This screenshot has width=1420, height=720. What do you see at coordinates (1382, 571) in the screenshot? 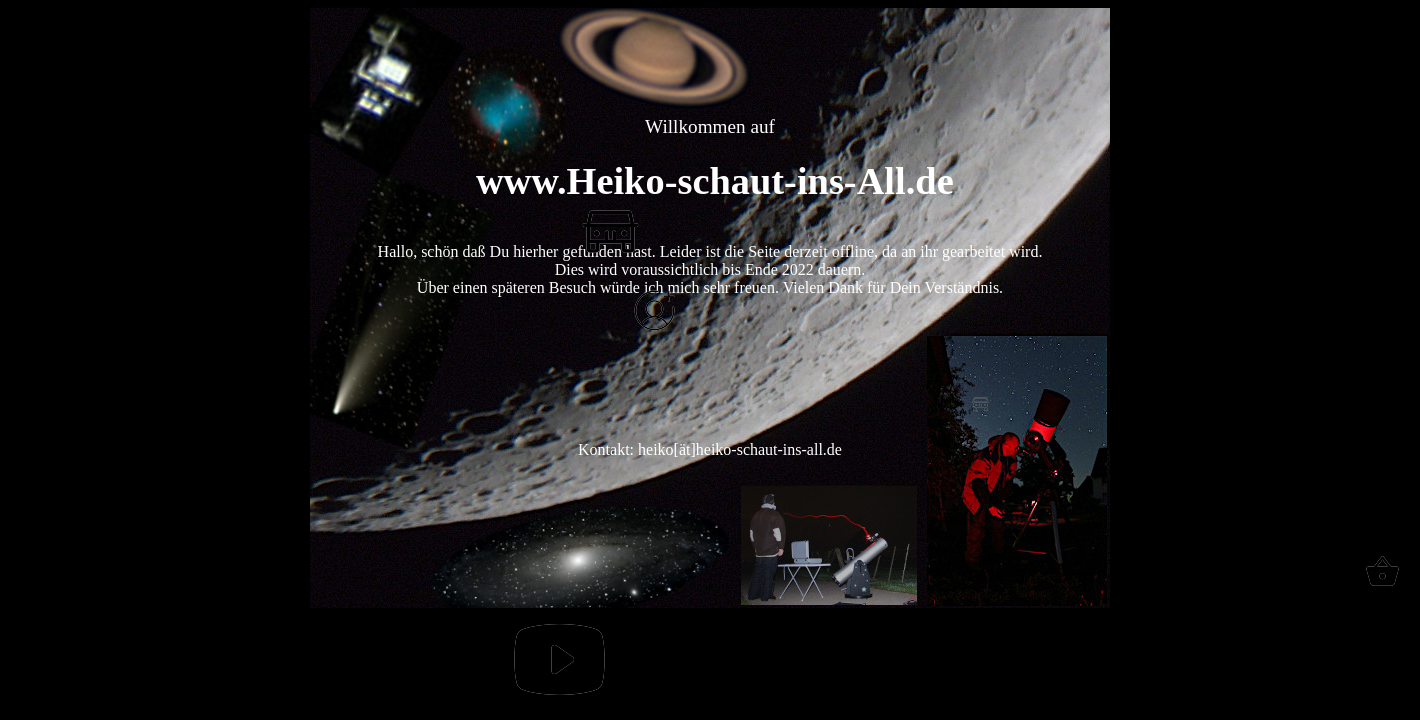
I see `view your shopping basket` at bounding box center [1382, 571].